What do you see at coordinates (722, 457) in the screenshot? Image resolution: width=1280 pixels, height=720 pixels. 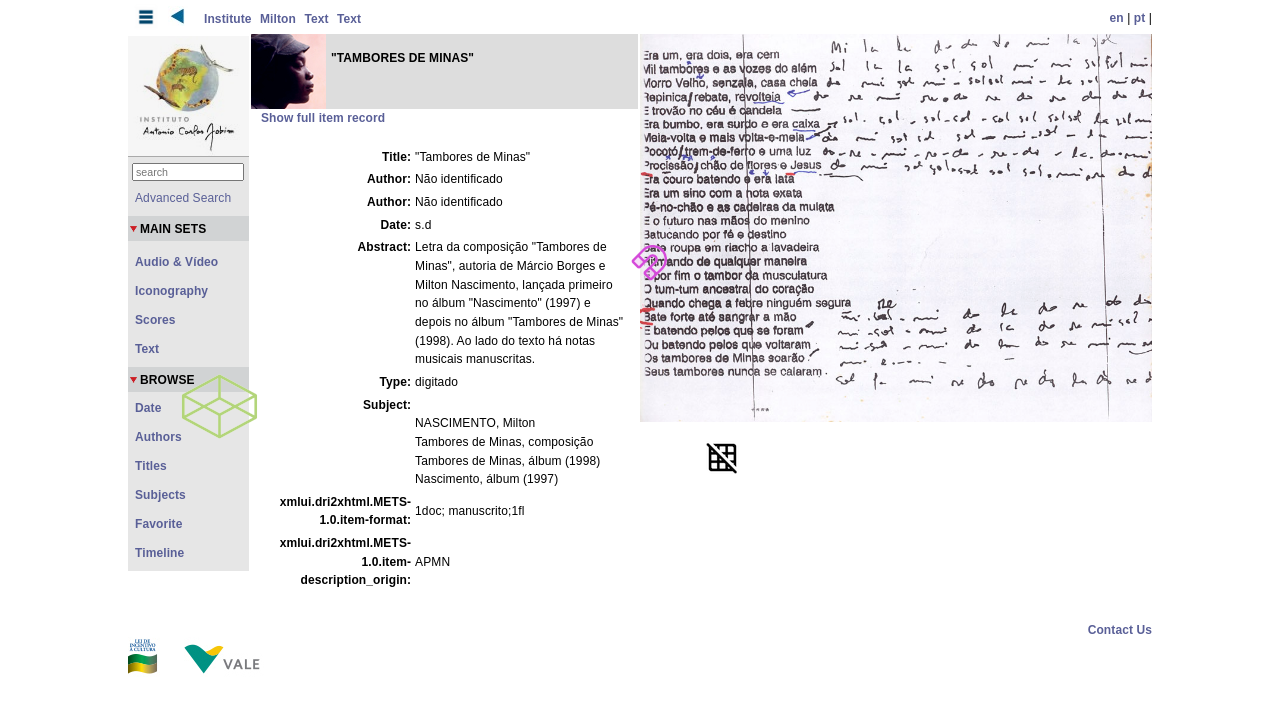 I see `disable grid view` at bounding box center [722, 457].